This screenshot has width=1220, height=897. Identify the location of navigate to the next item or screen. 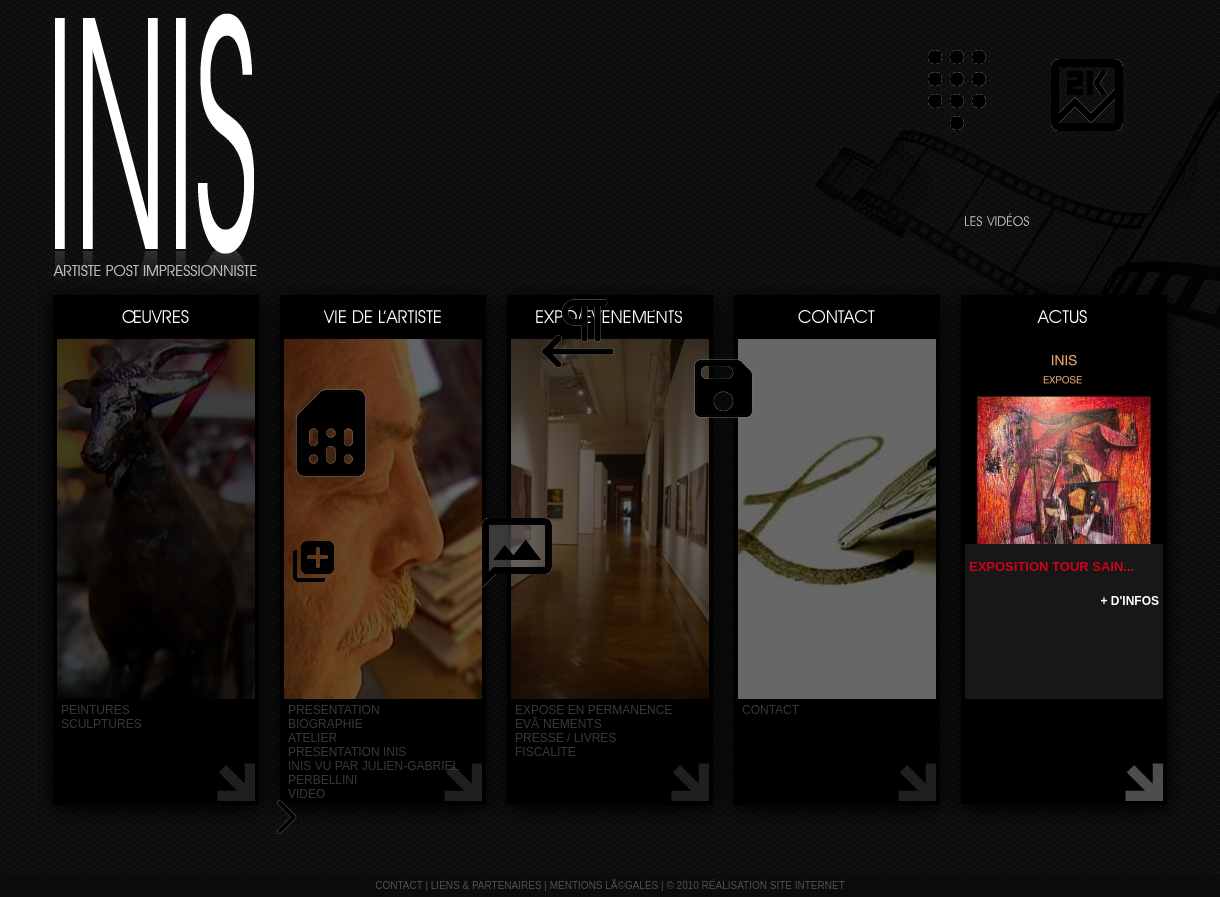
(286, 817).